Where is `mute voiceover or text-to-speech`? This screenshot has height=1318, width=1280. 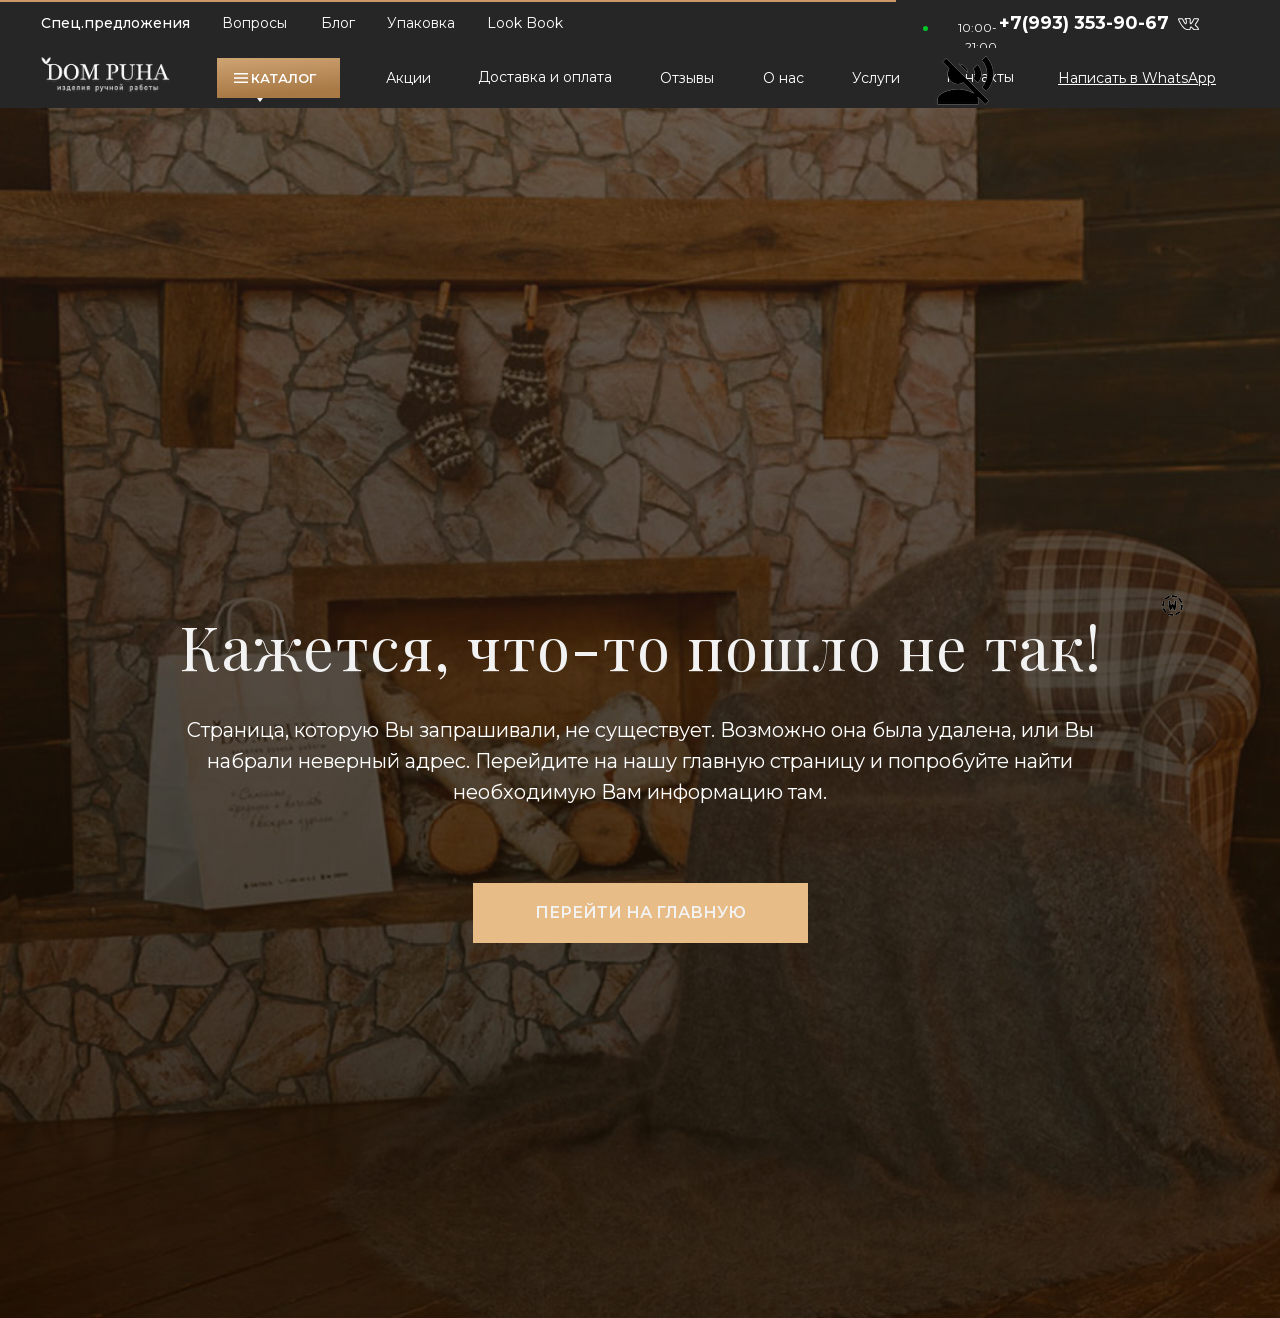 mute voiceover or text-to-speech is located at coordinates (965, 81).